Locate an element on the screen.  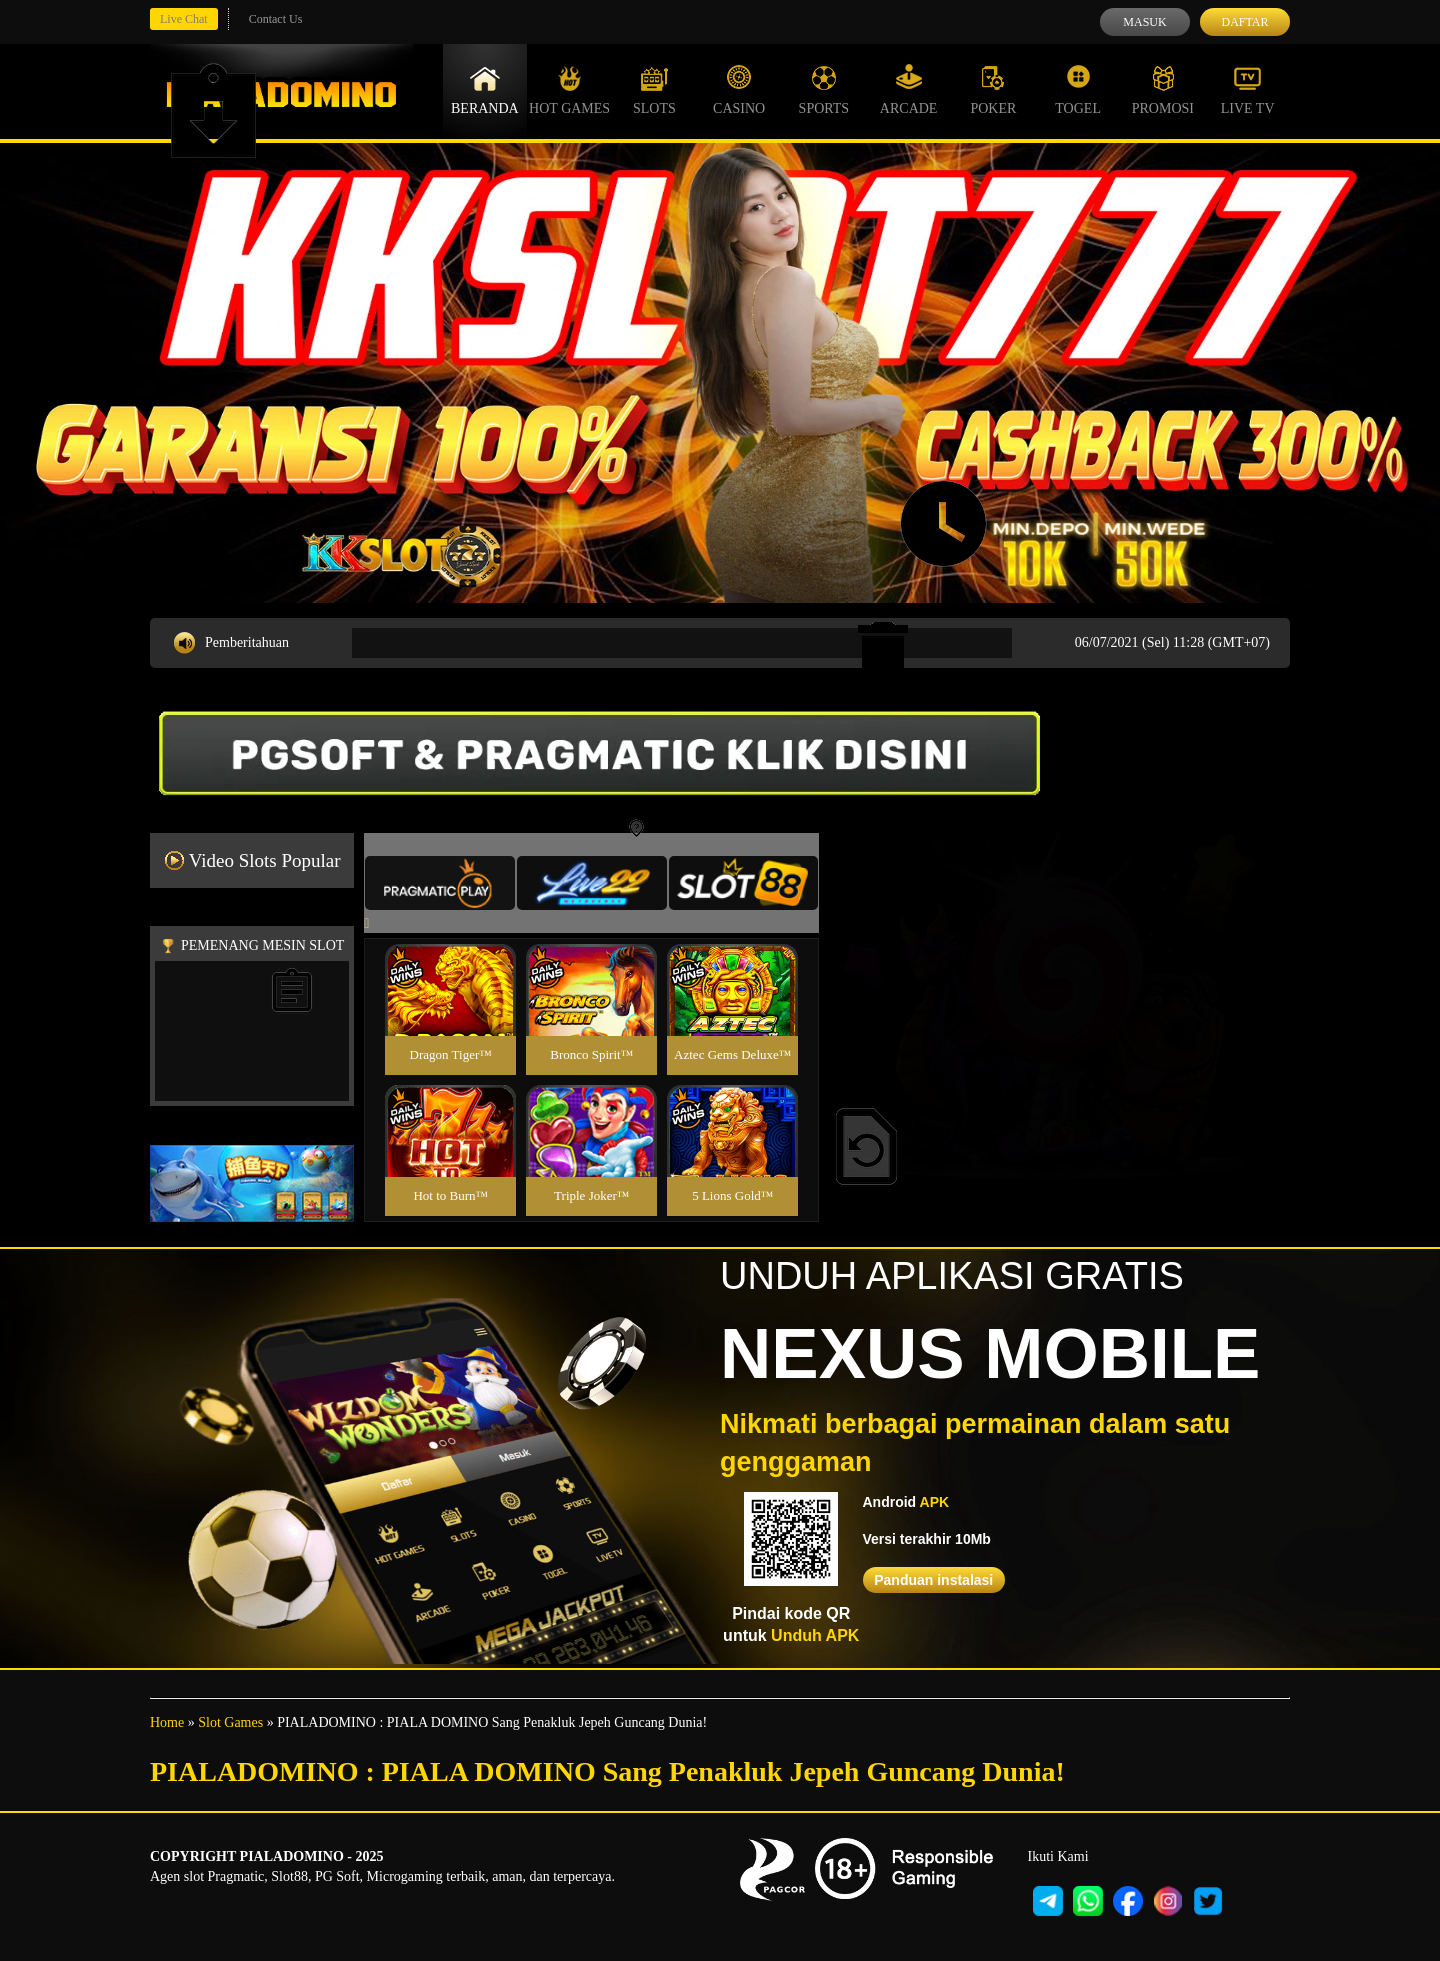
unknown or unidentified location is located at coordinates (636, 828).